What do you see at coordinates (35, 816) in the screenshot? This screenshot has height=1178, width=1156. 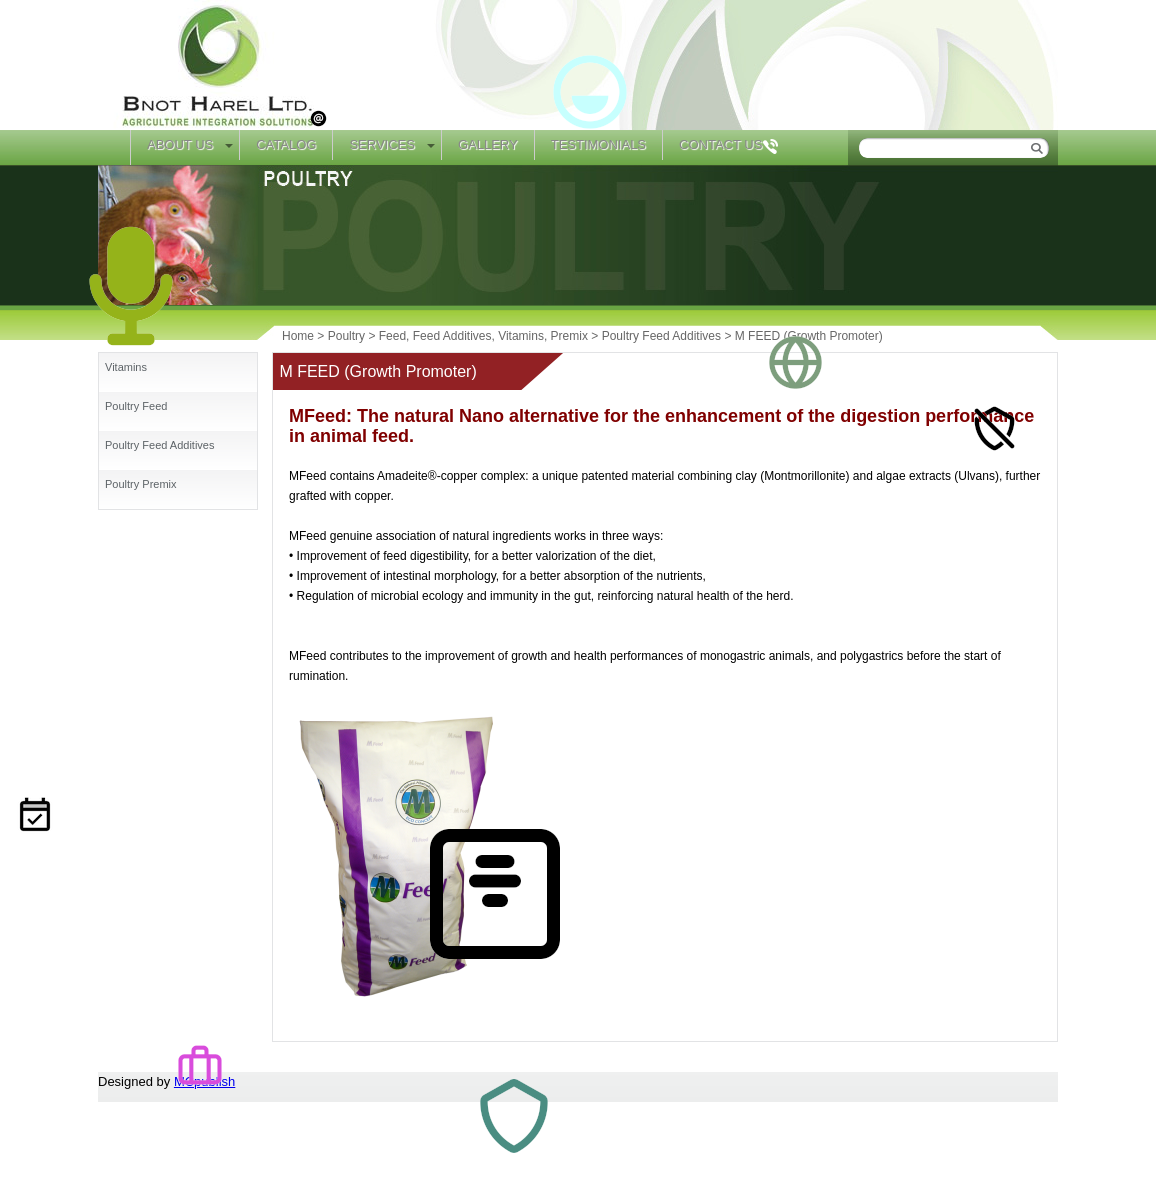 I see `event confirmed or scheduled successfully` at bounding box center [35, 816].